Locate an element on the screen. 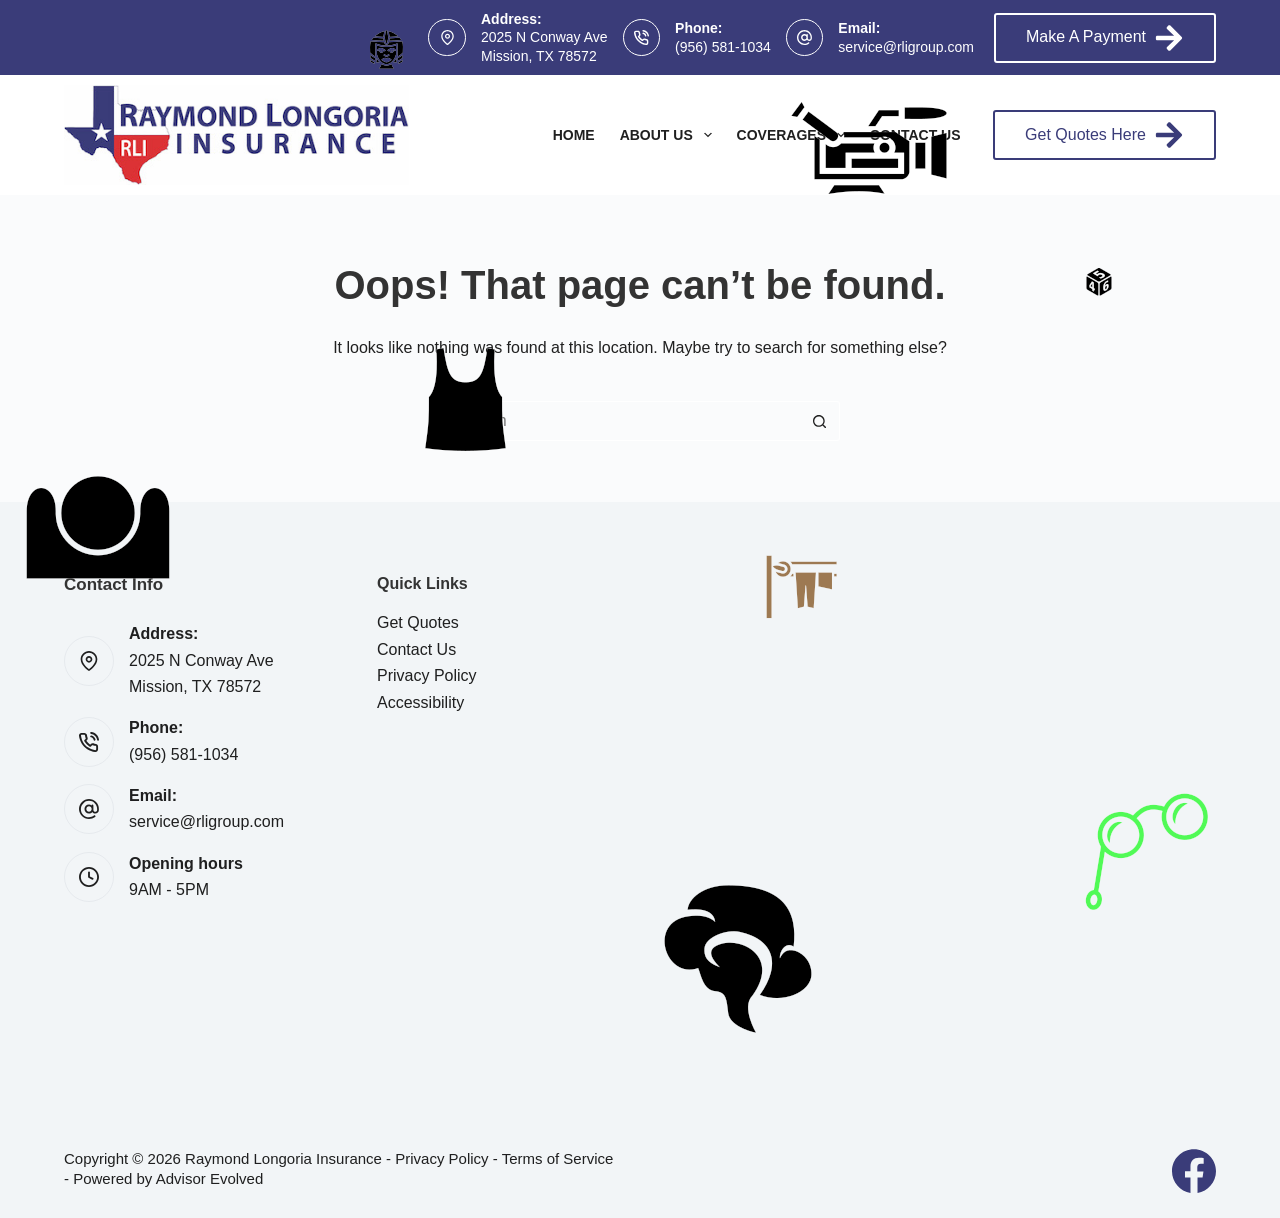 The image size is (1280, 1218). select cleopatra character or avatar is located at coordinates (386, 49).